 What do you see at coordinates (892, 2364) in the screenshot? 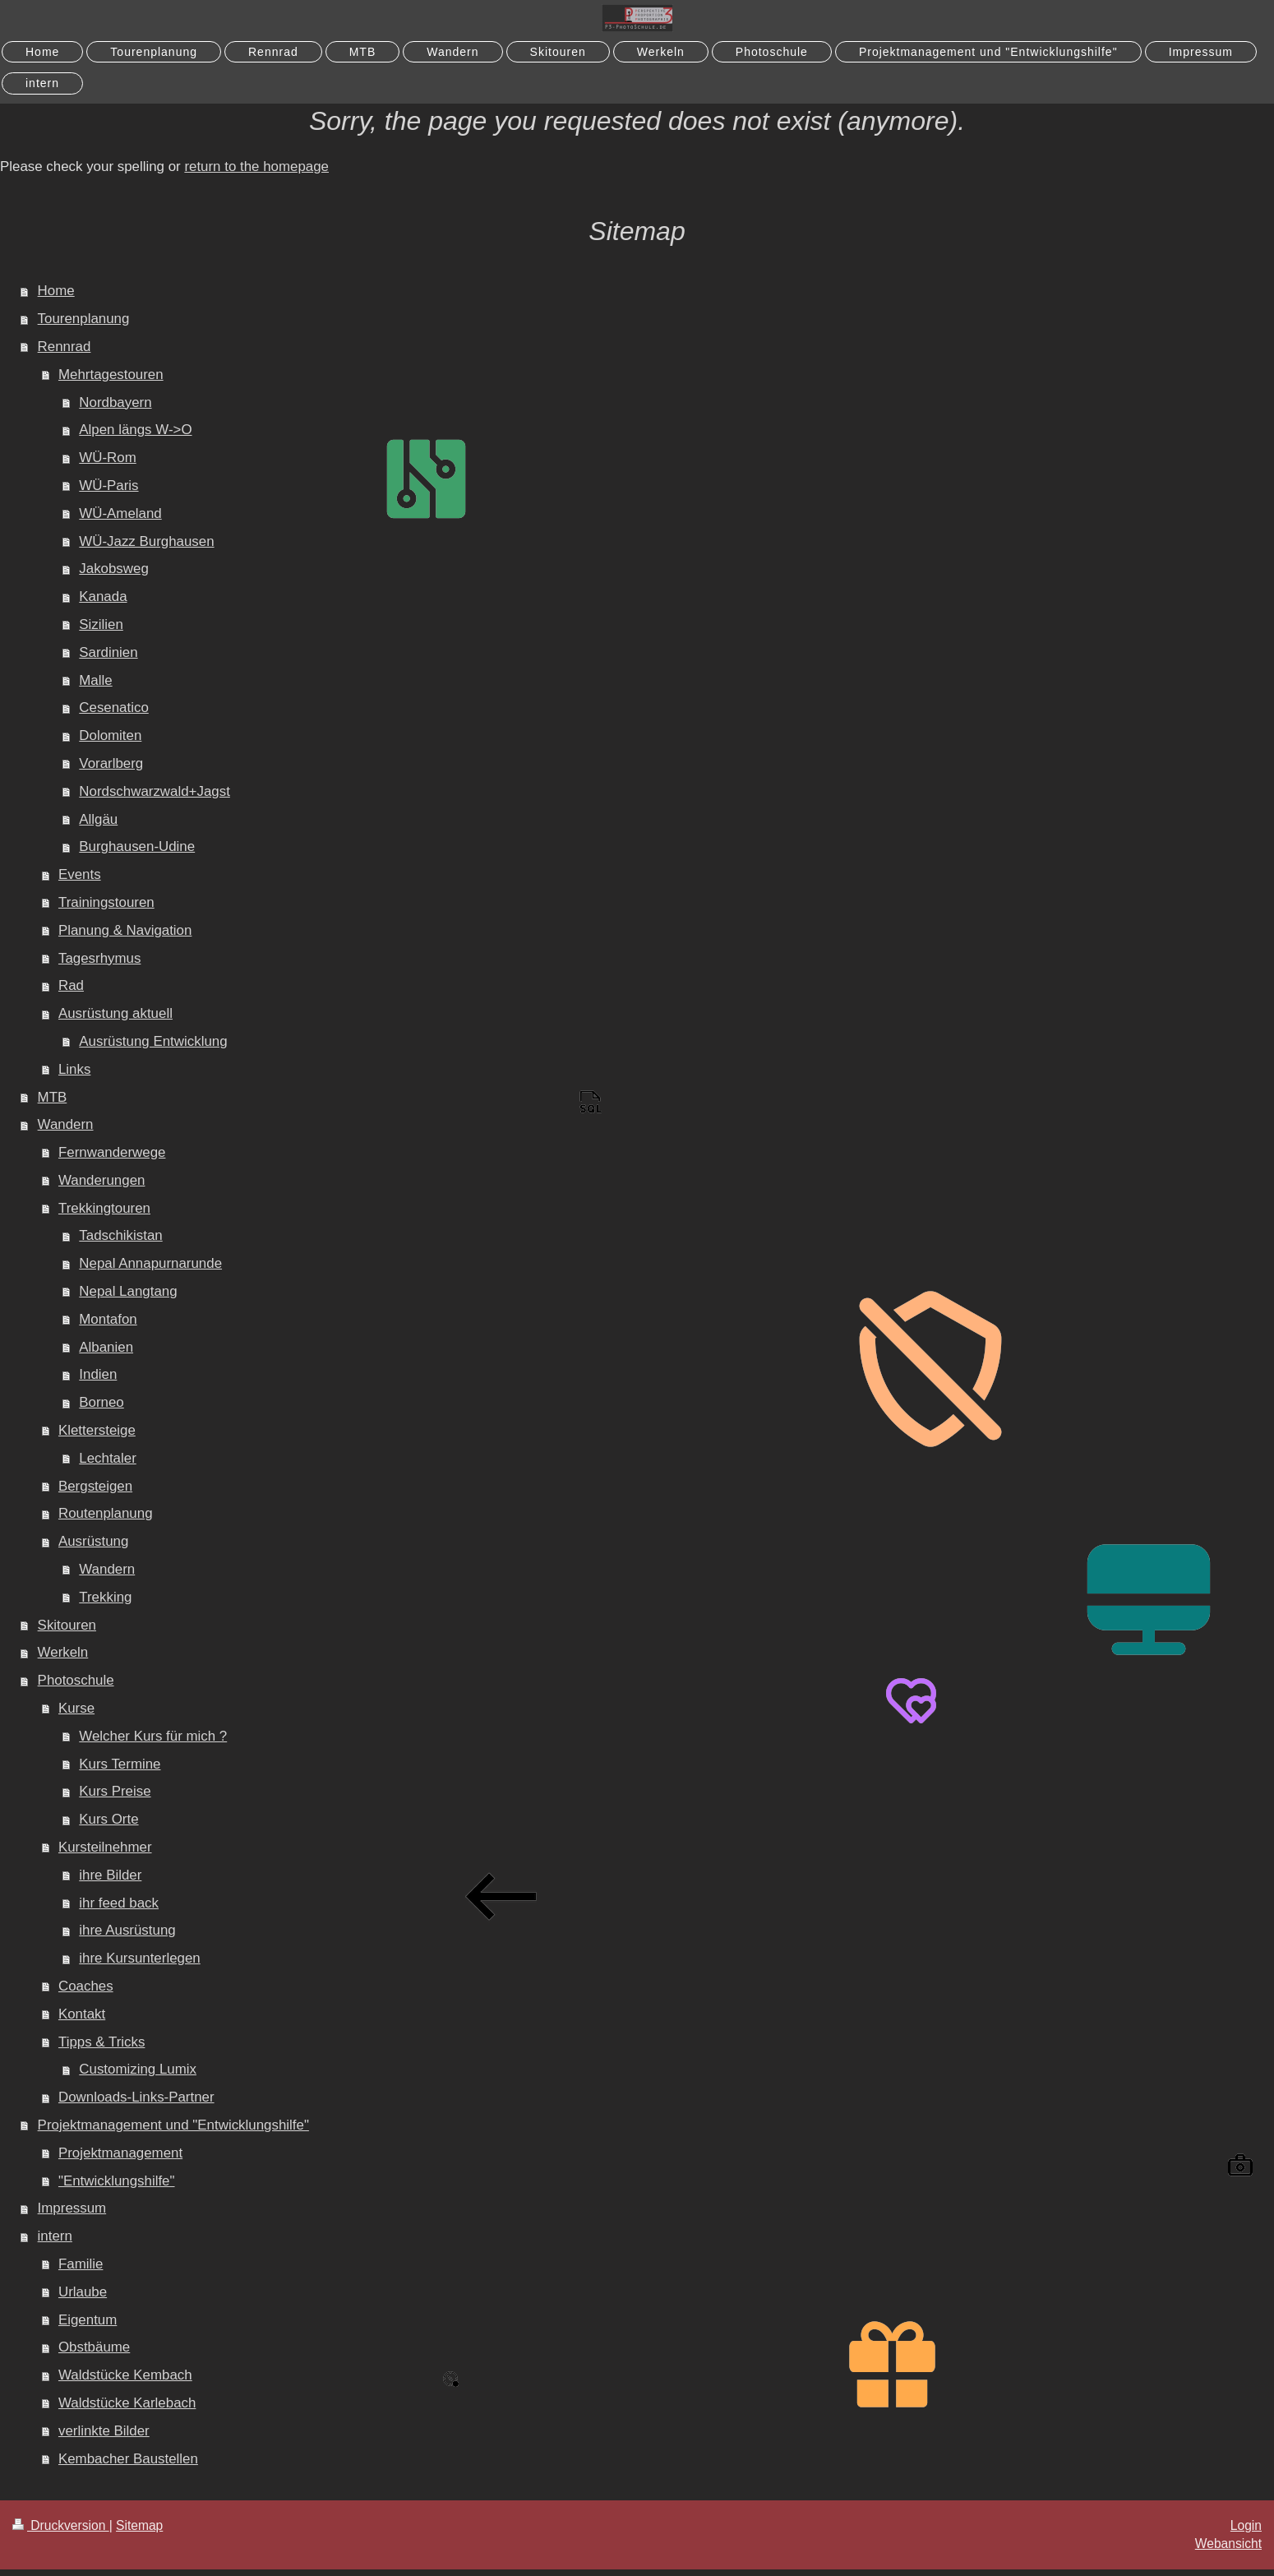
I see `access gifts or rewards` at bounding box center [892, 2364].